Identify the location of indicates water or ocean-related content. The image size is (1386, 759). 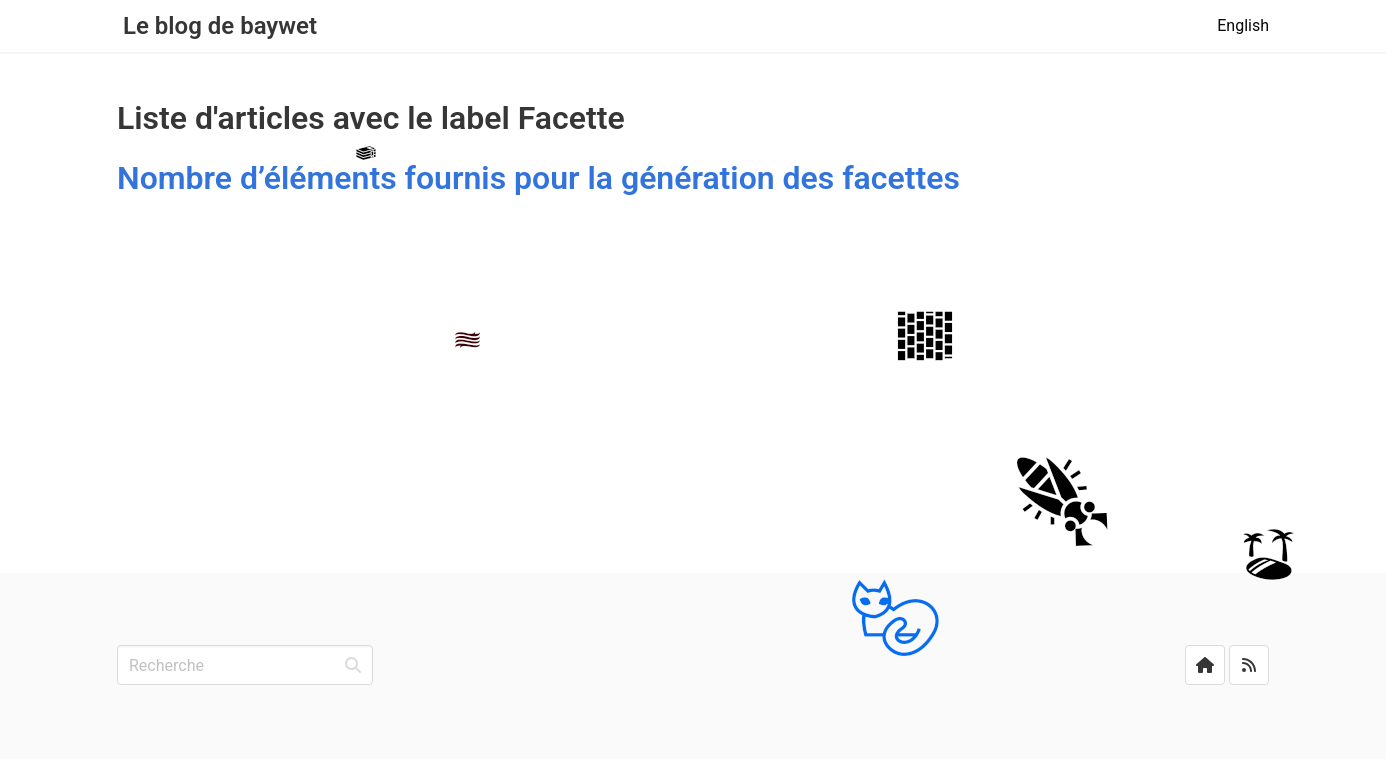
(467, 339).